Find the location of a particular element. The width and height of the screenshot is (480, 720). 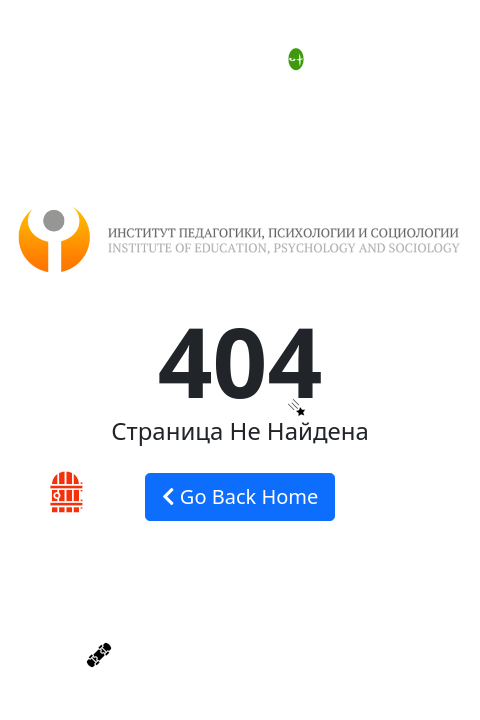

enter or exit a room or building is located at coordinates (65, 492).